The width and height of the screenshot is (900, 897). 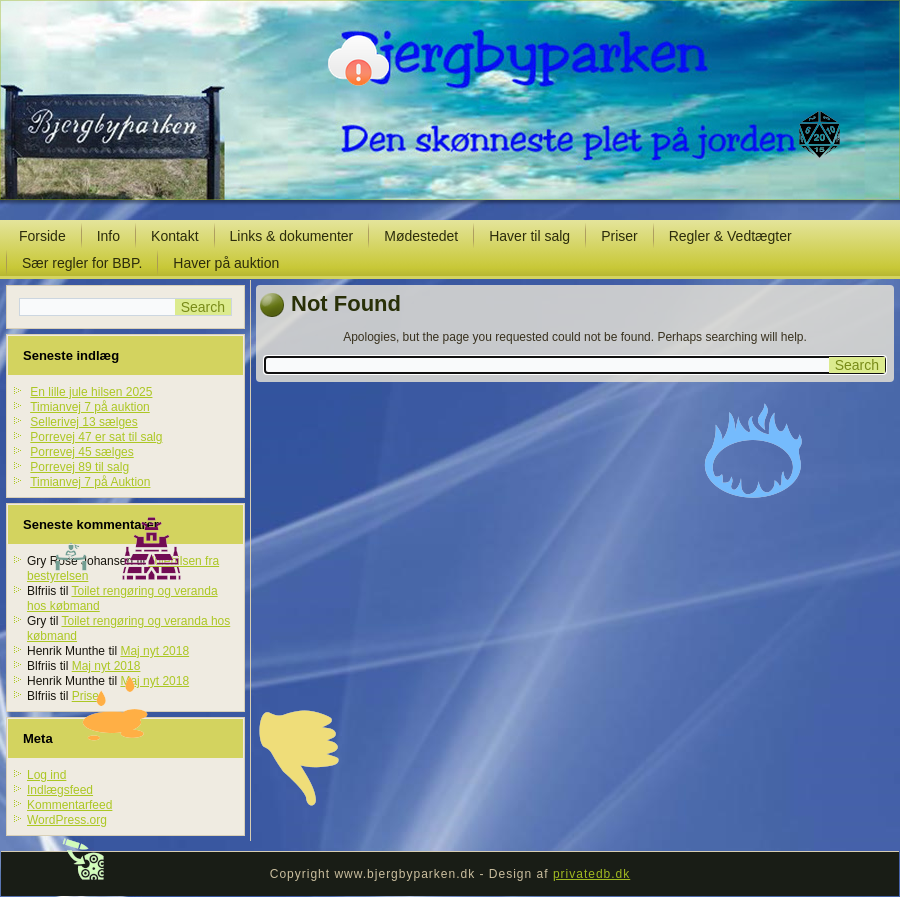 What do you see at coordinates (151, 548) in the screenshot?
I see `access viking or norse-themed content` at bounding box center [151, 548].